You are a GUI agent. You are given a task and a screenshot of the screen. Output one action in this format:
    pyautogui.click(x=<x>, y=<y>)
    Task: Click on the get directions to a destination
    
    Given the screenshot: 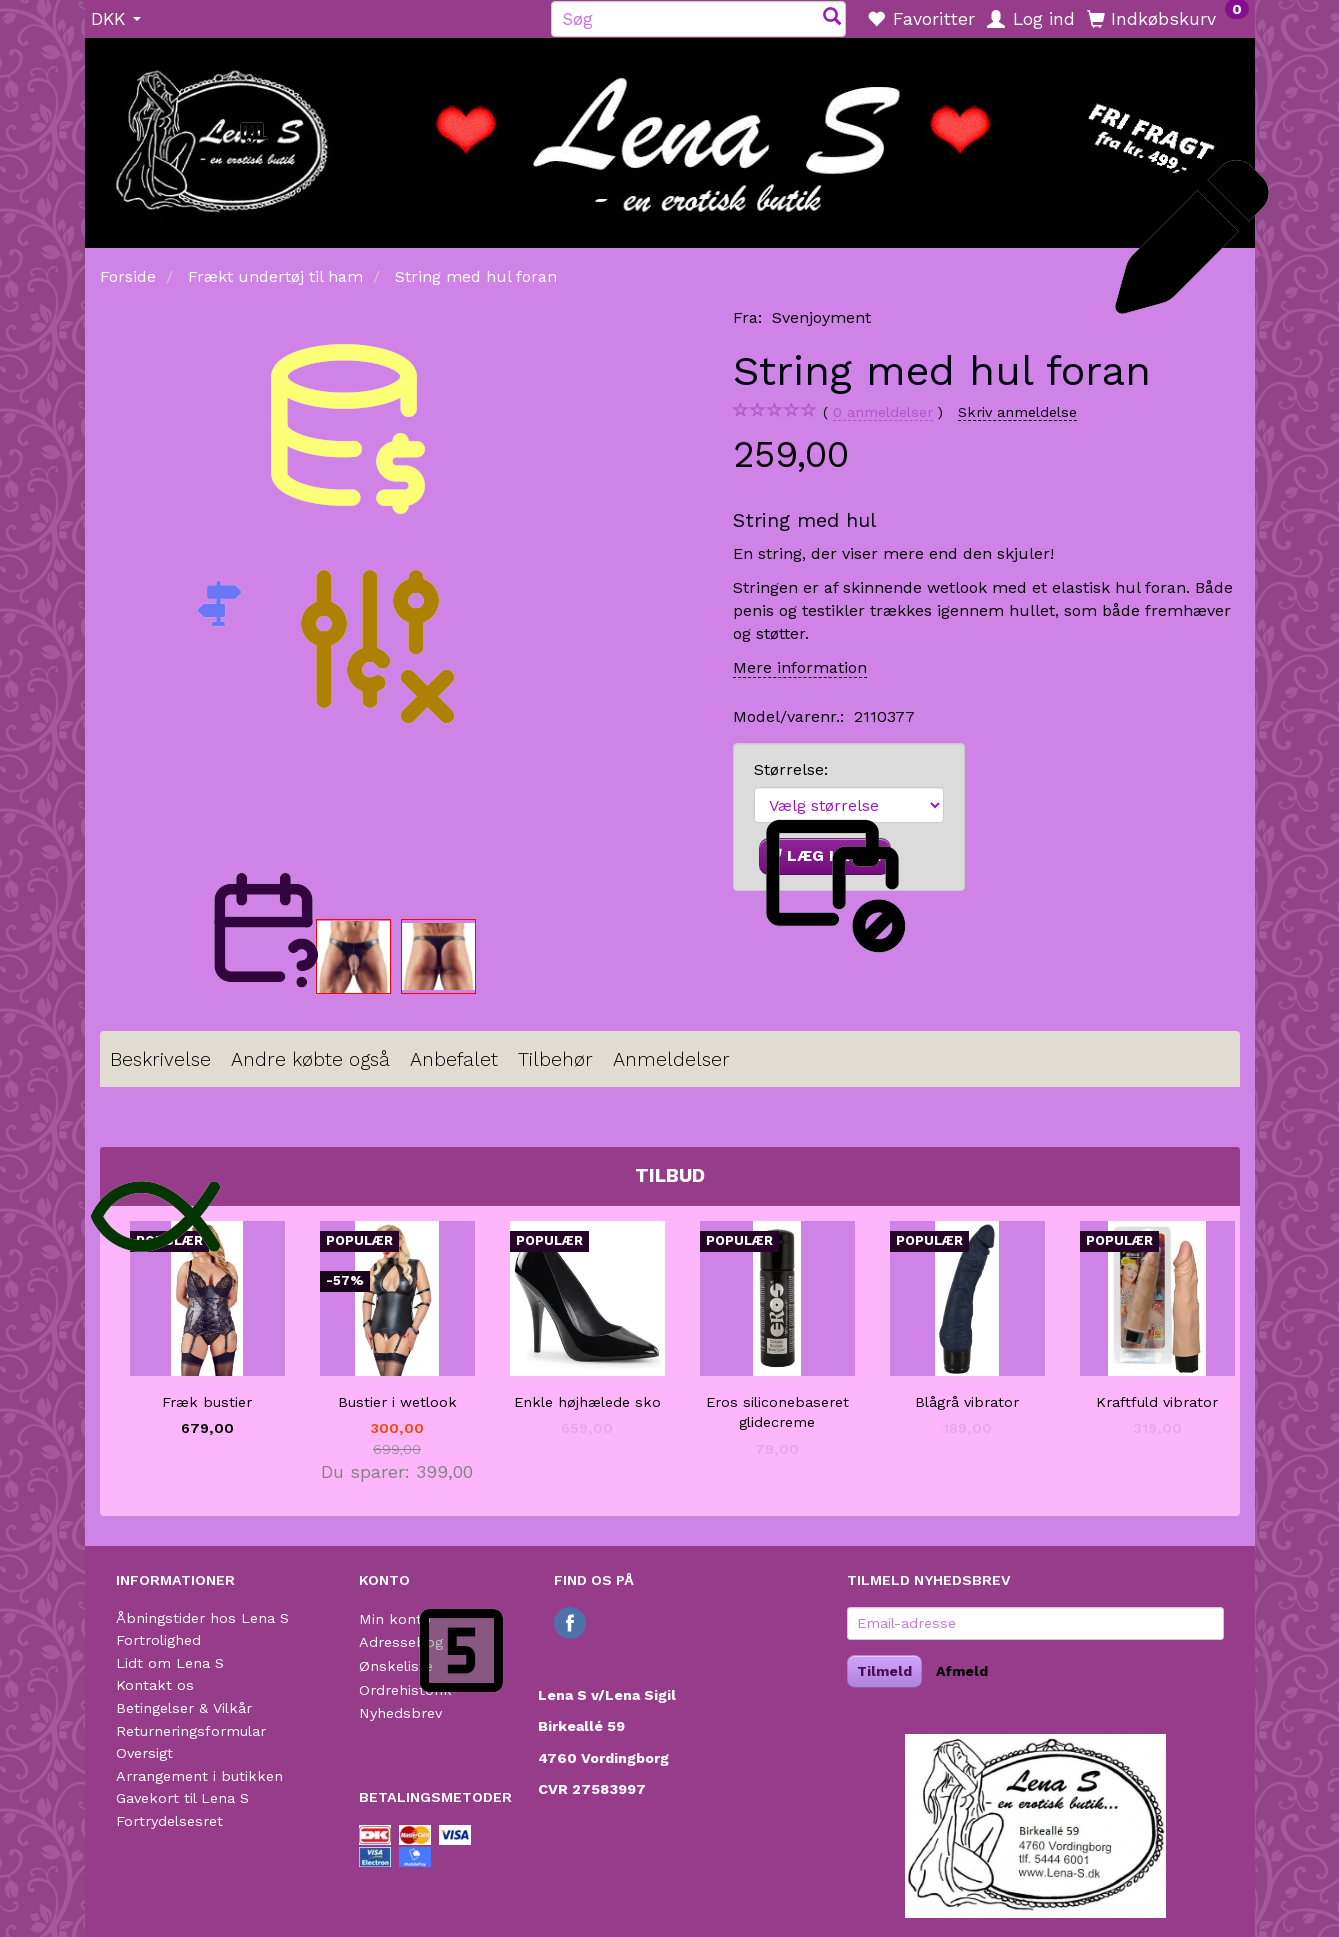 What is the action you would take?
    pyautogui.click(x=218, y=603)
    